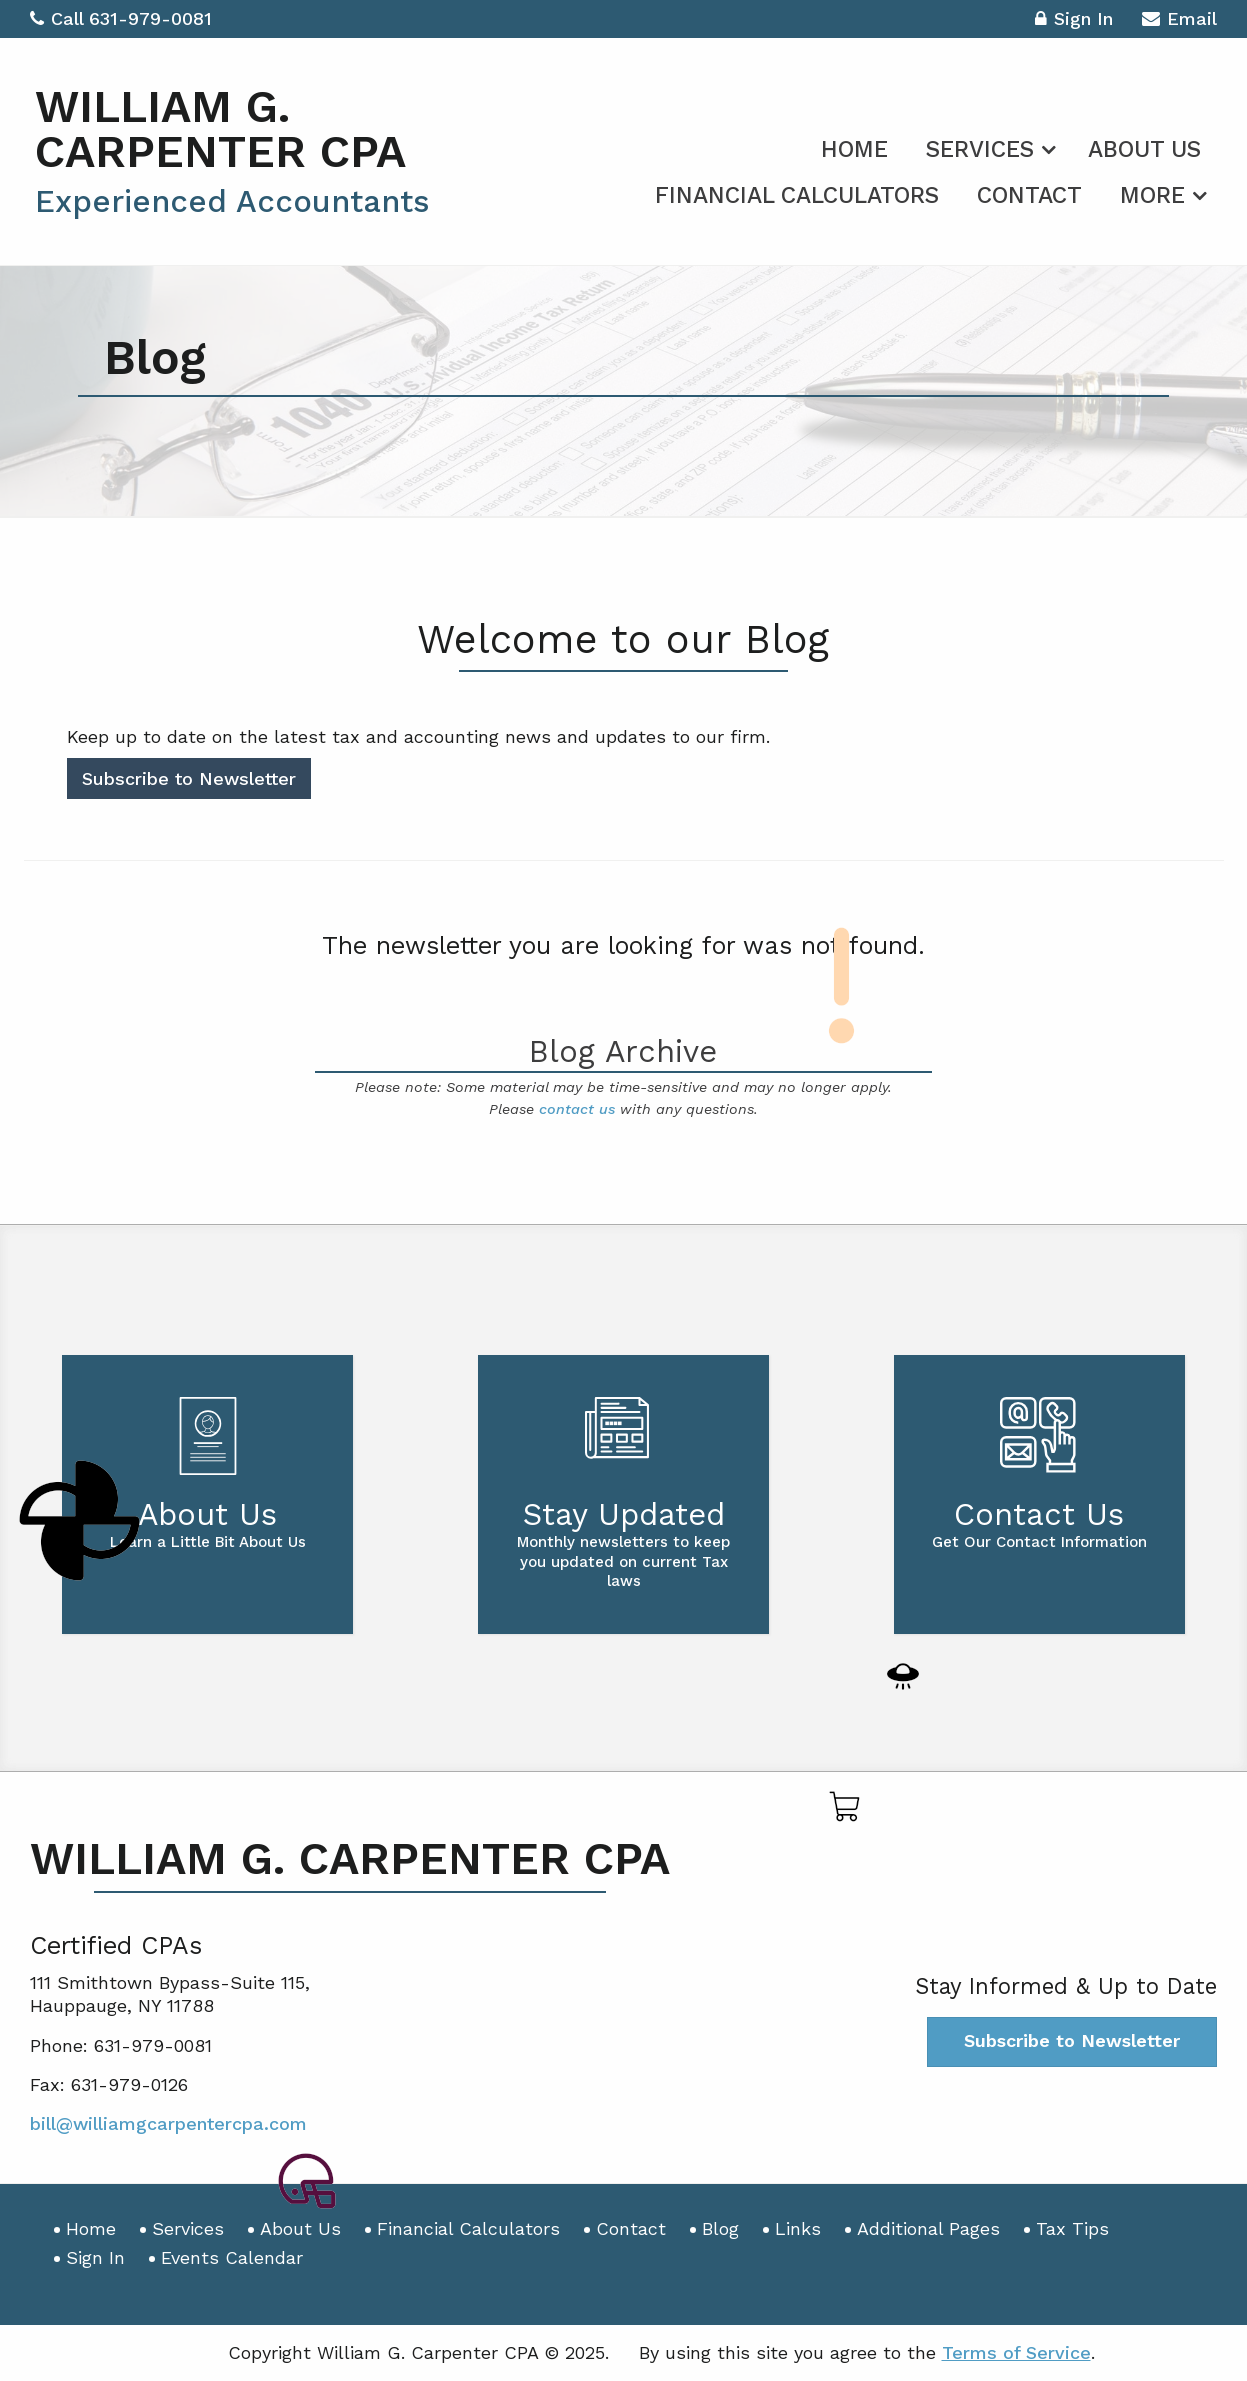 The image size is (1247, 2381). I want to click on indicates a warning or alert requiring attention, so click(841, 985).